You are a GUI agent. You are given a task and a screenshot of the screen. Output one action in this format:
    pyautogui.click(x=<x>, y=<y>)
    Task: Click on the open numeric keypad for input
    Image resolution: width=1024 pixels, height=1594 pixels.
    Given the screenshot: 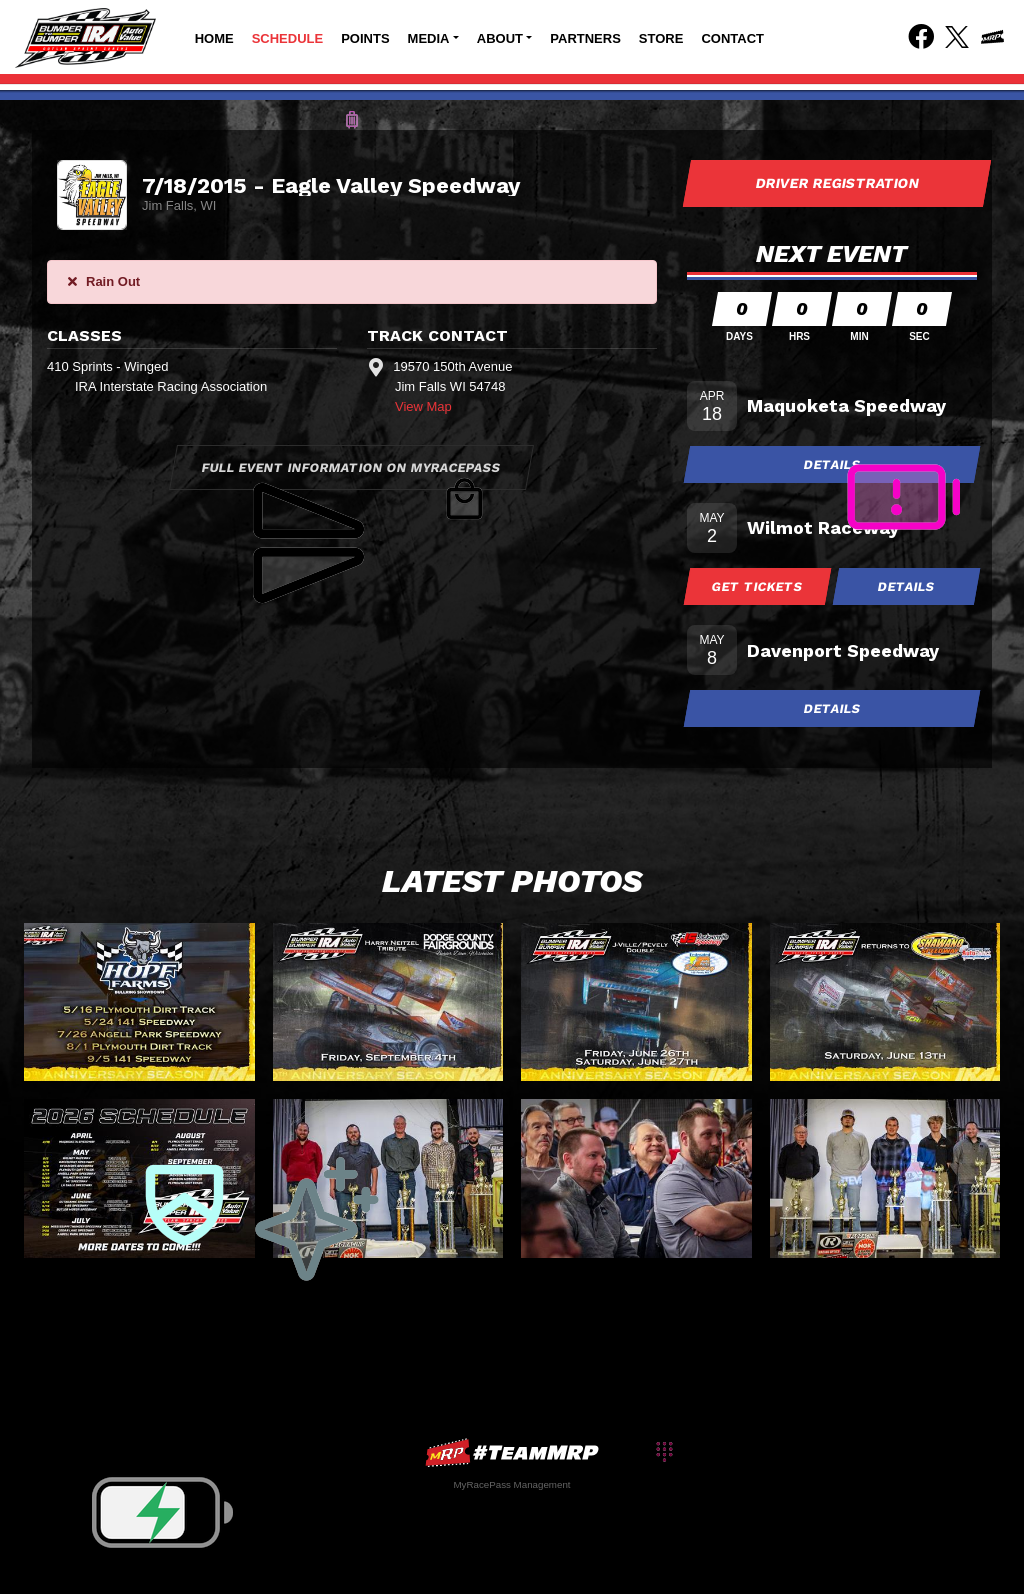 What is the action you would take?
    pyautogui.click(x=664, y=1451)
    